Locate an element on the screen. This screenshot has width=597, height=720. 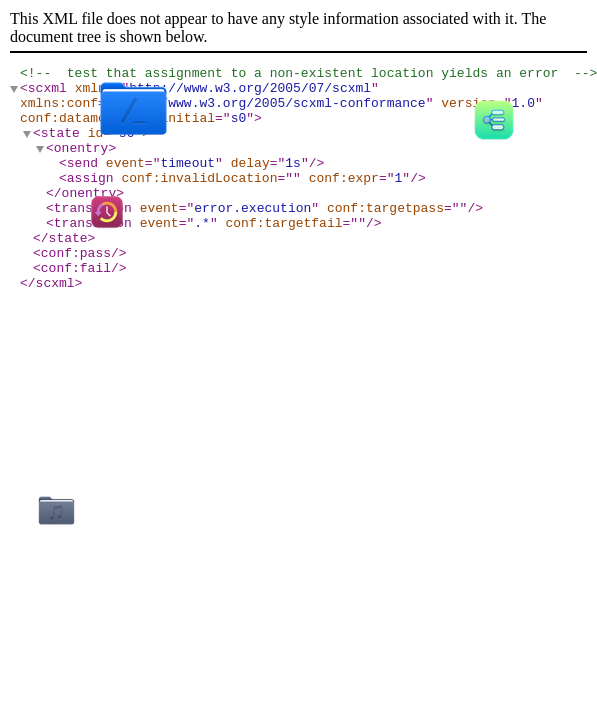
open your music files folder is located at coordinates (56, 510).